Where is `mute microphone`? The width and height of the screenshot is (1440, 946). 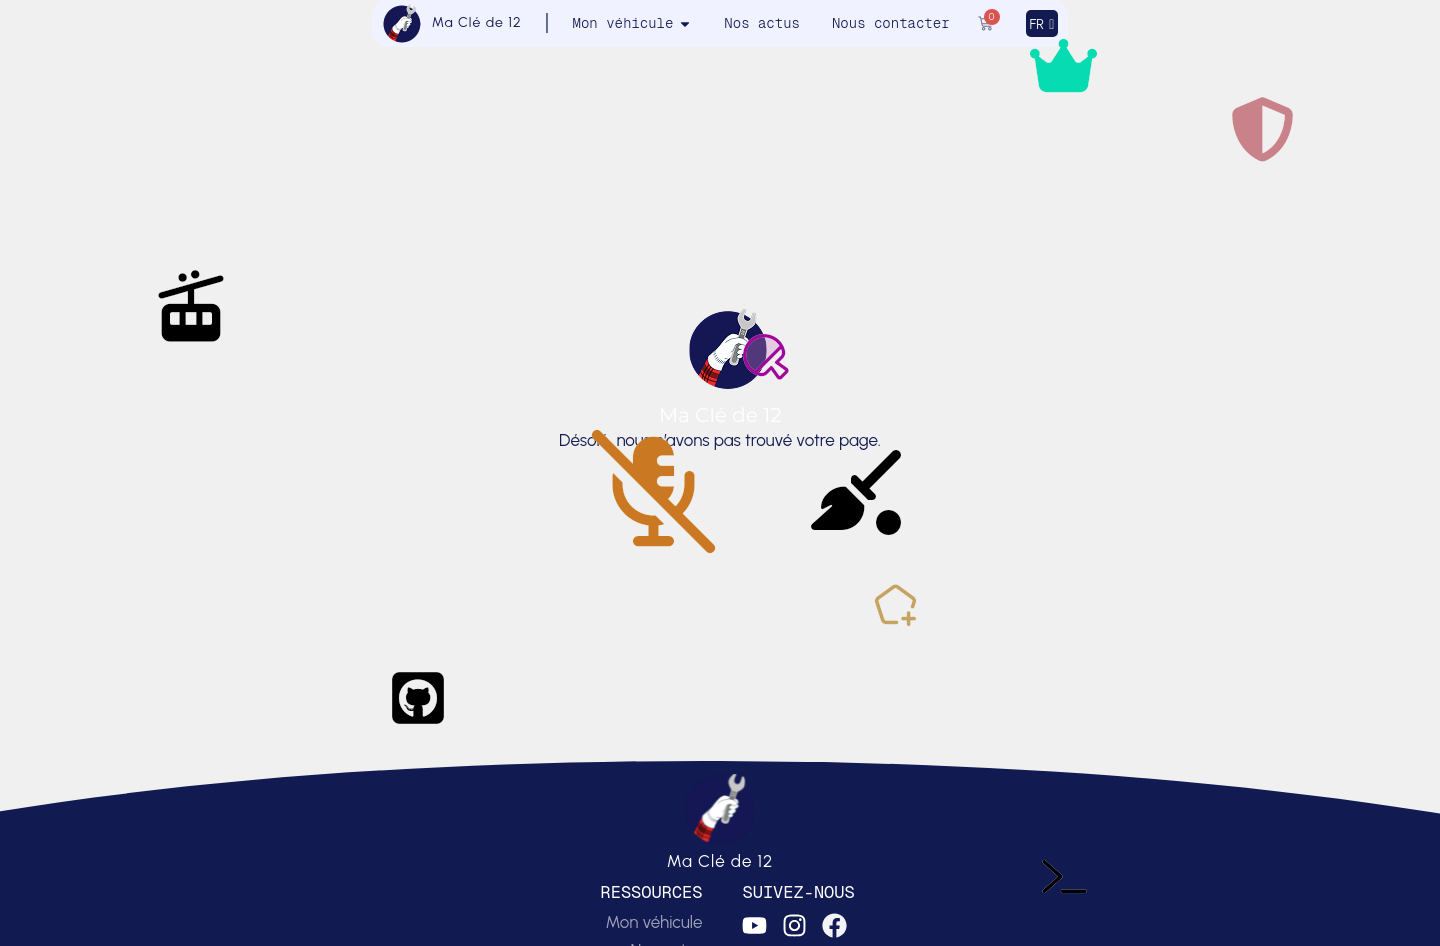 mute microphone is located at coordinates (653, 491).